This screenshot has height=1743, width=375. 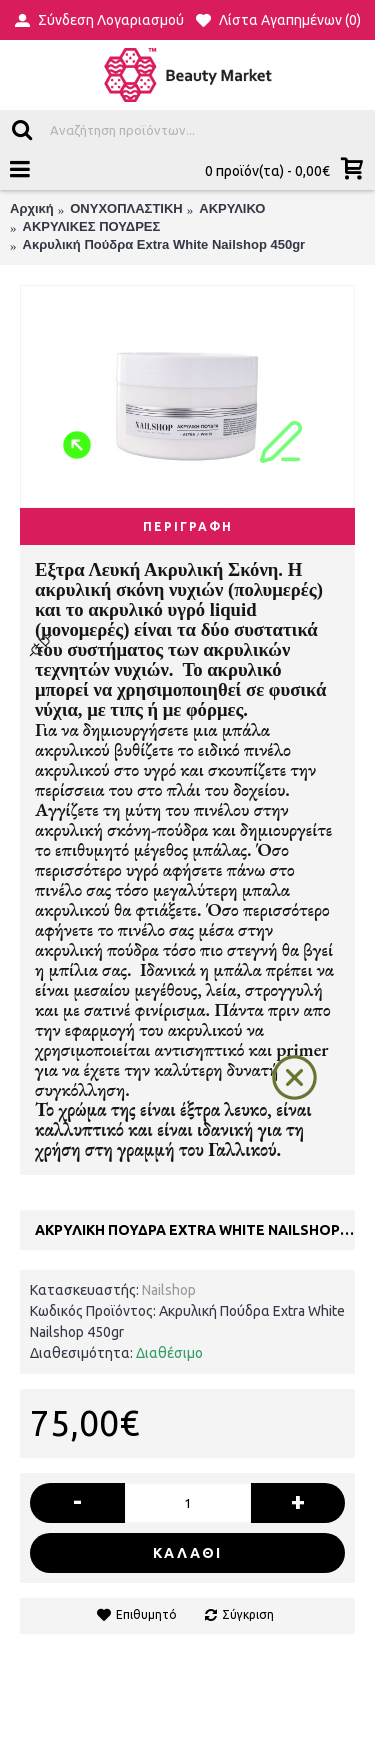 What do you see at coordinates (40, 645) in the screenshot?
I see `connect or establish a connection` at bounding box center [40, 645].